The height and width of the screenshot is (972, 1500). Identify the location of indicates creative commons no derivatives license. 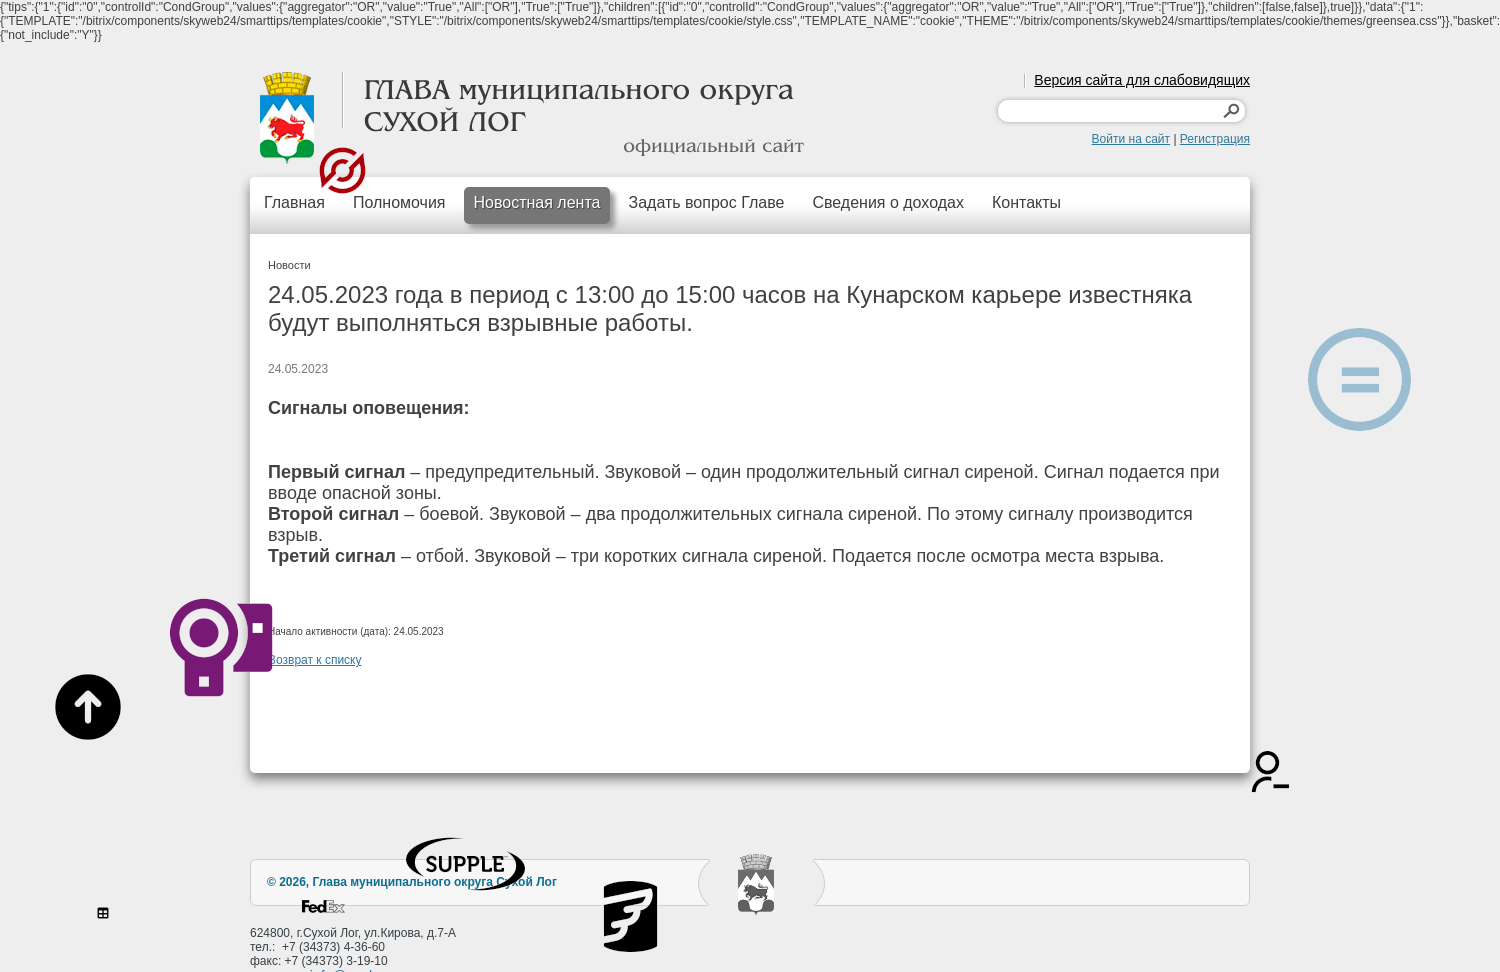
(1359, 379).